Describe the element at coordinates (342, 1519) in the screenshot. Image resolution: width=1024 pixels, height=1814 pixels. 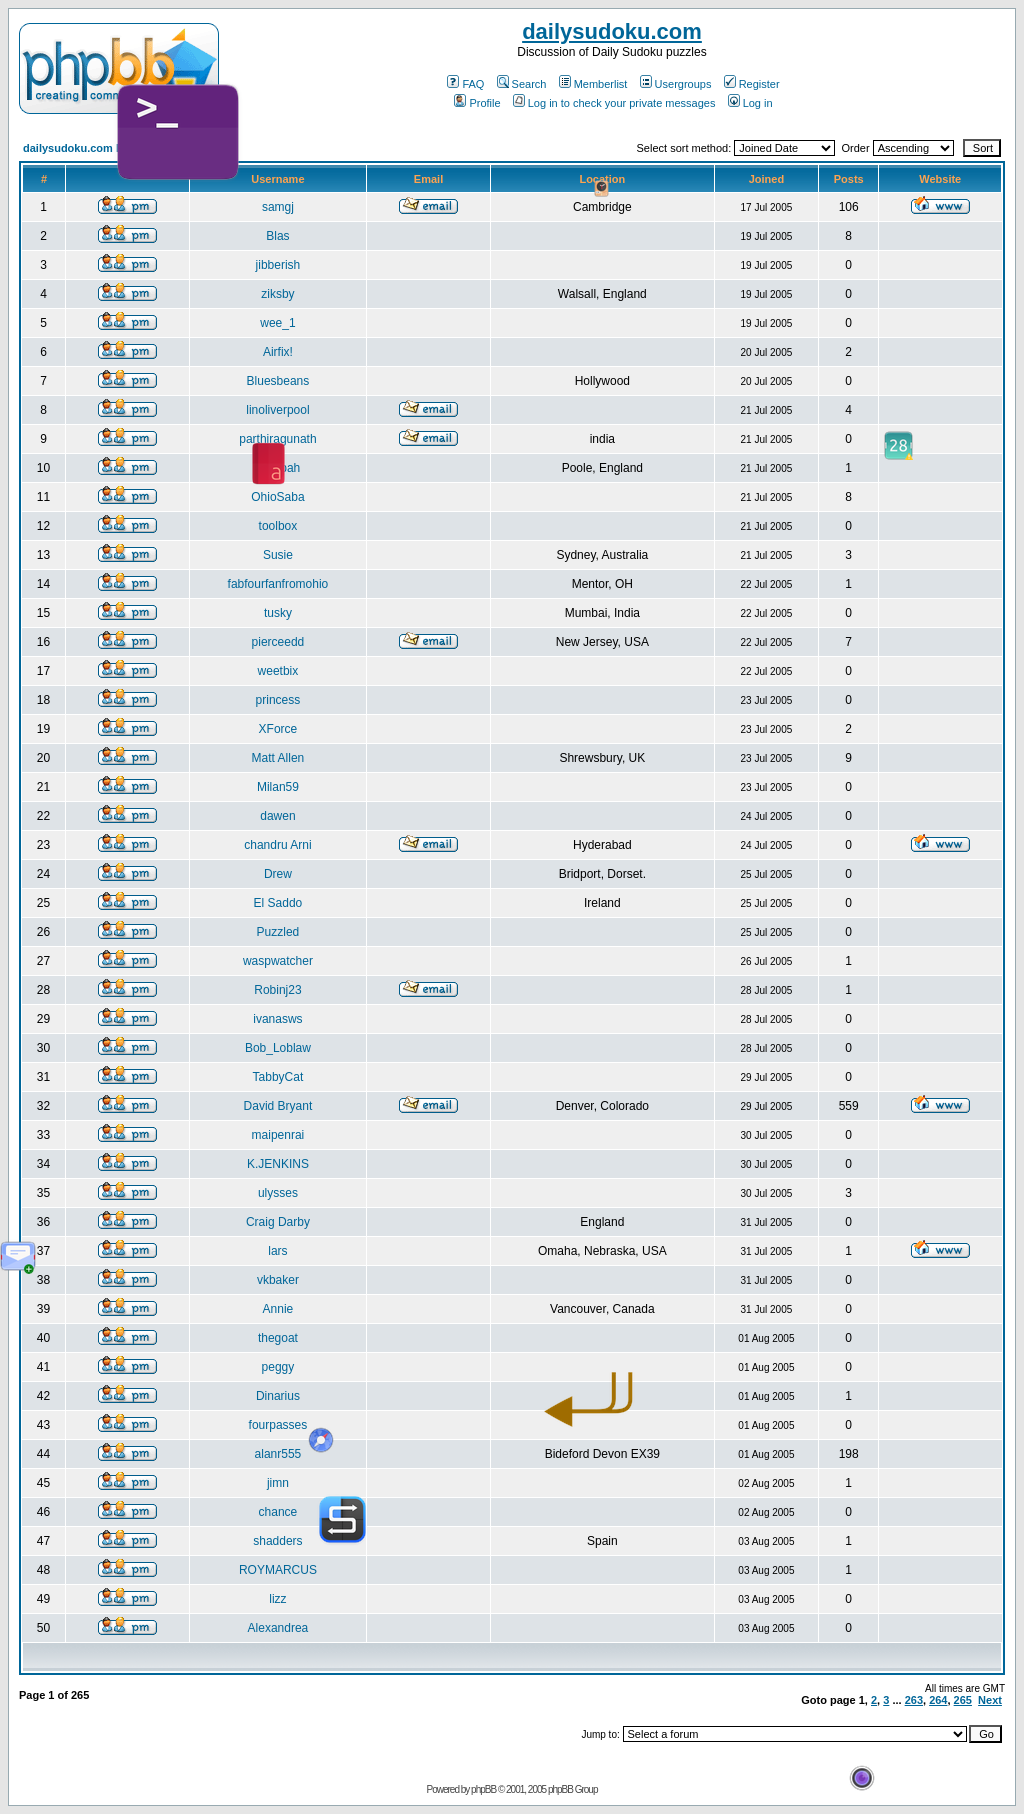
I see `configure windows network sharing settings` at that location.